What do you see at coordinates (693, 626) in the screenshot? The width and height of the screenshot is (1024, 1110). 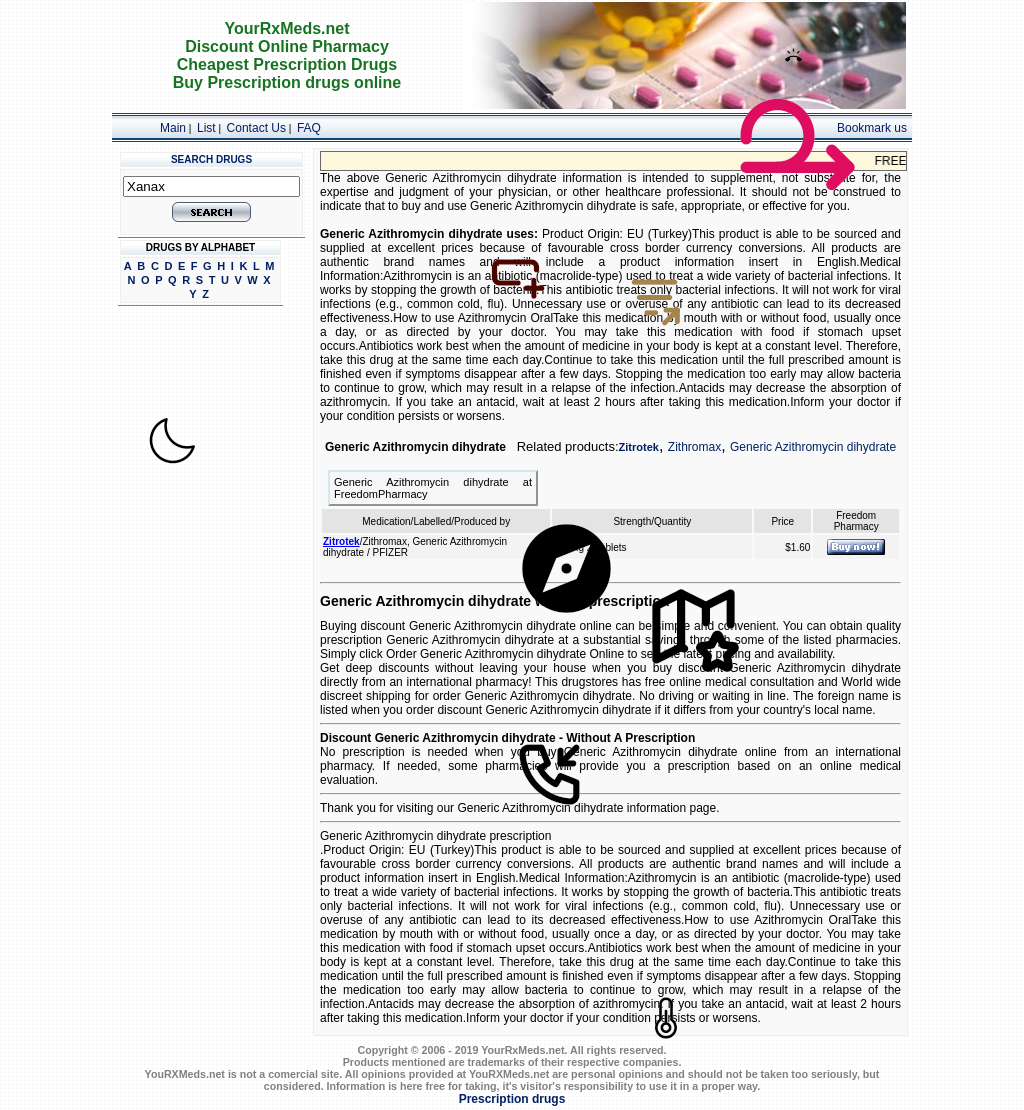 I see `view favorite locations on map` at bounding box center [693, 626].